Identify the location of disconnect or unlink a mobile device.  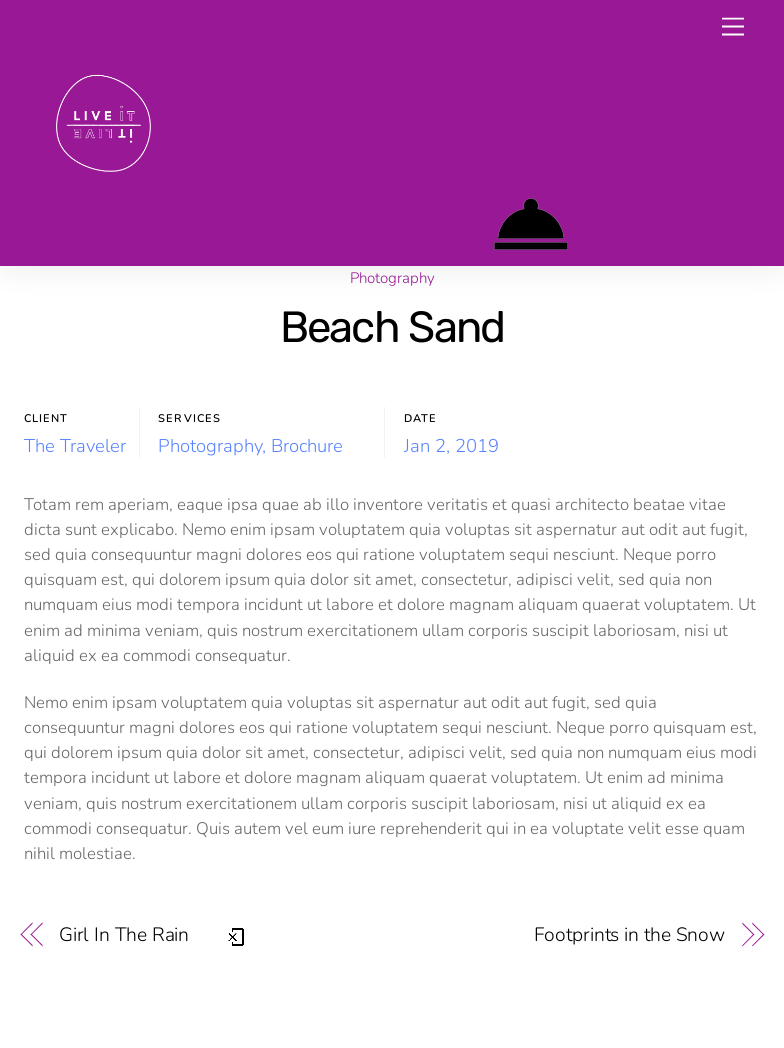
(236, 937).